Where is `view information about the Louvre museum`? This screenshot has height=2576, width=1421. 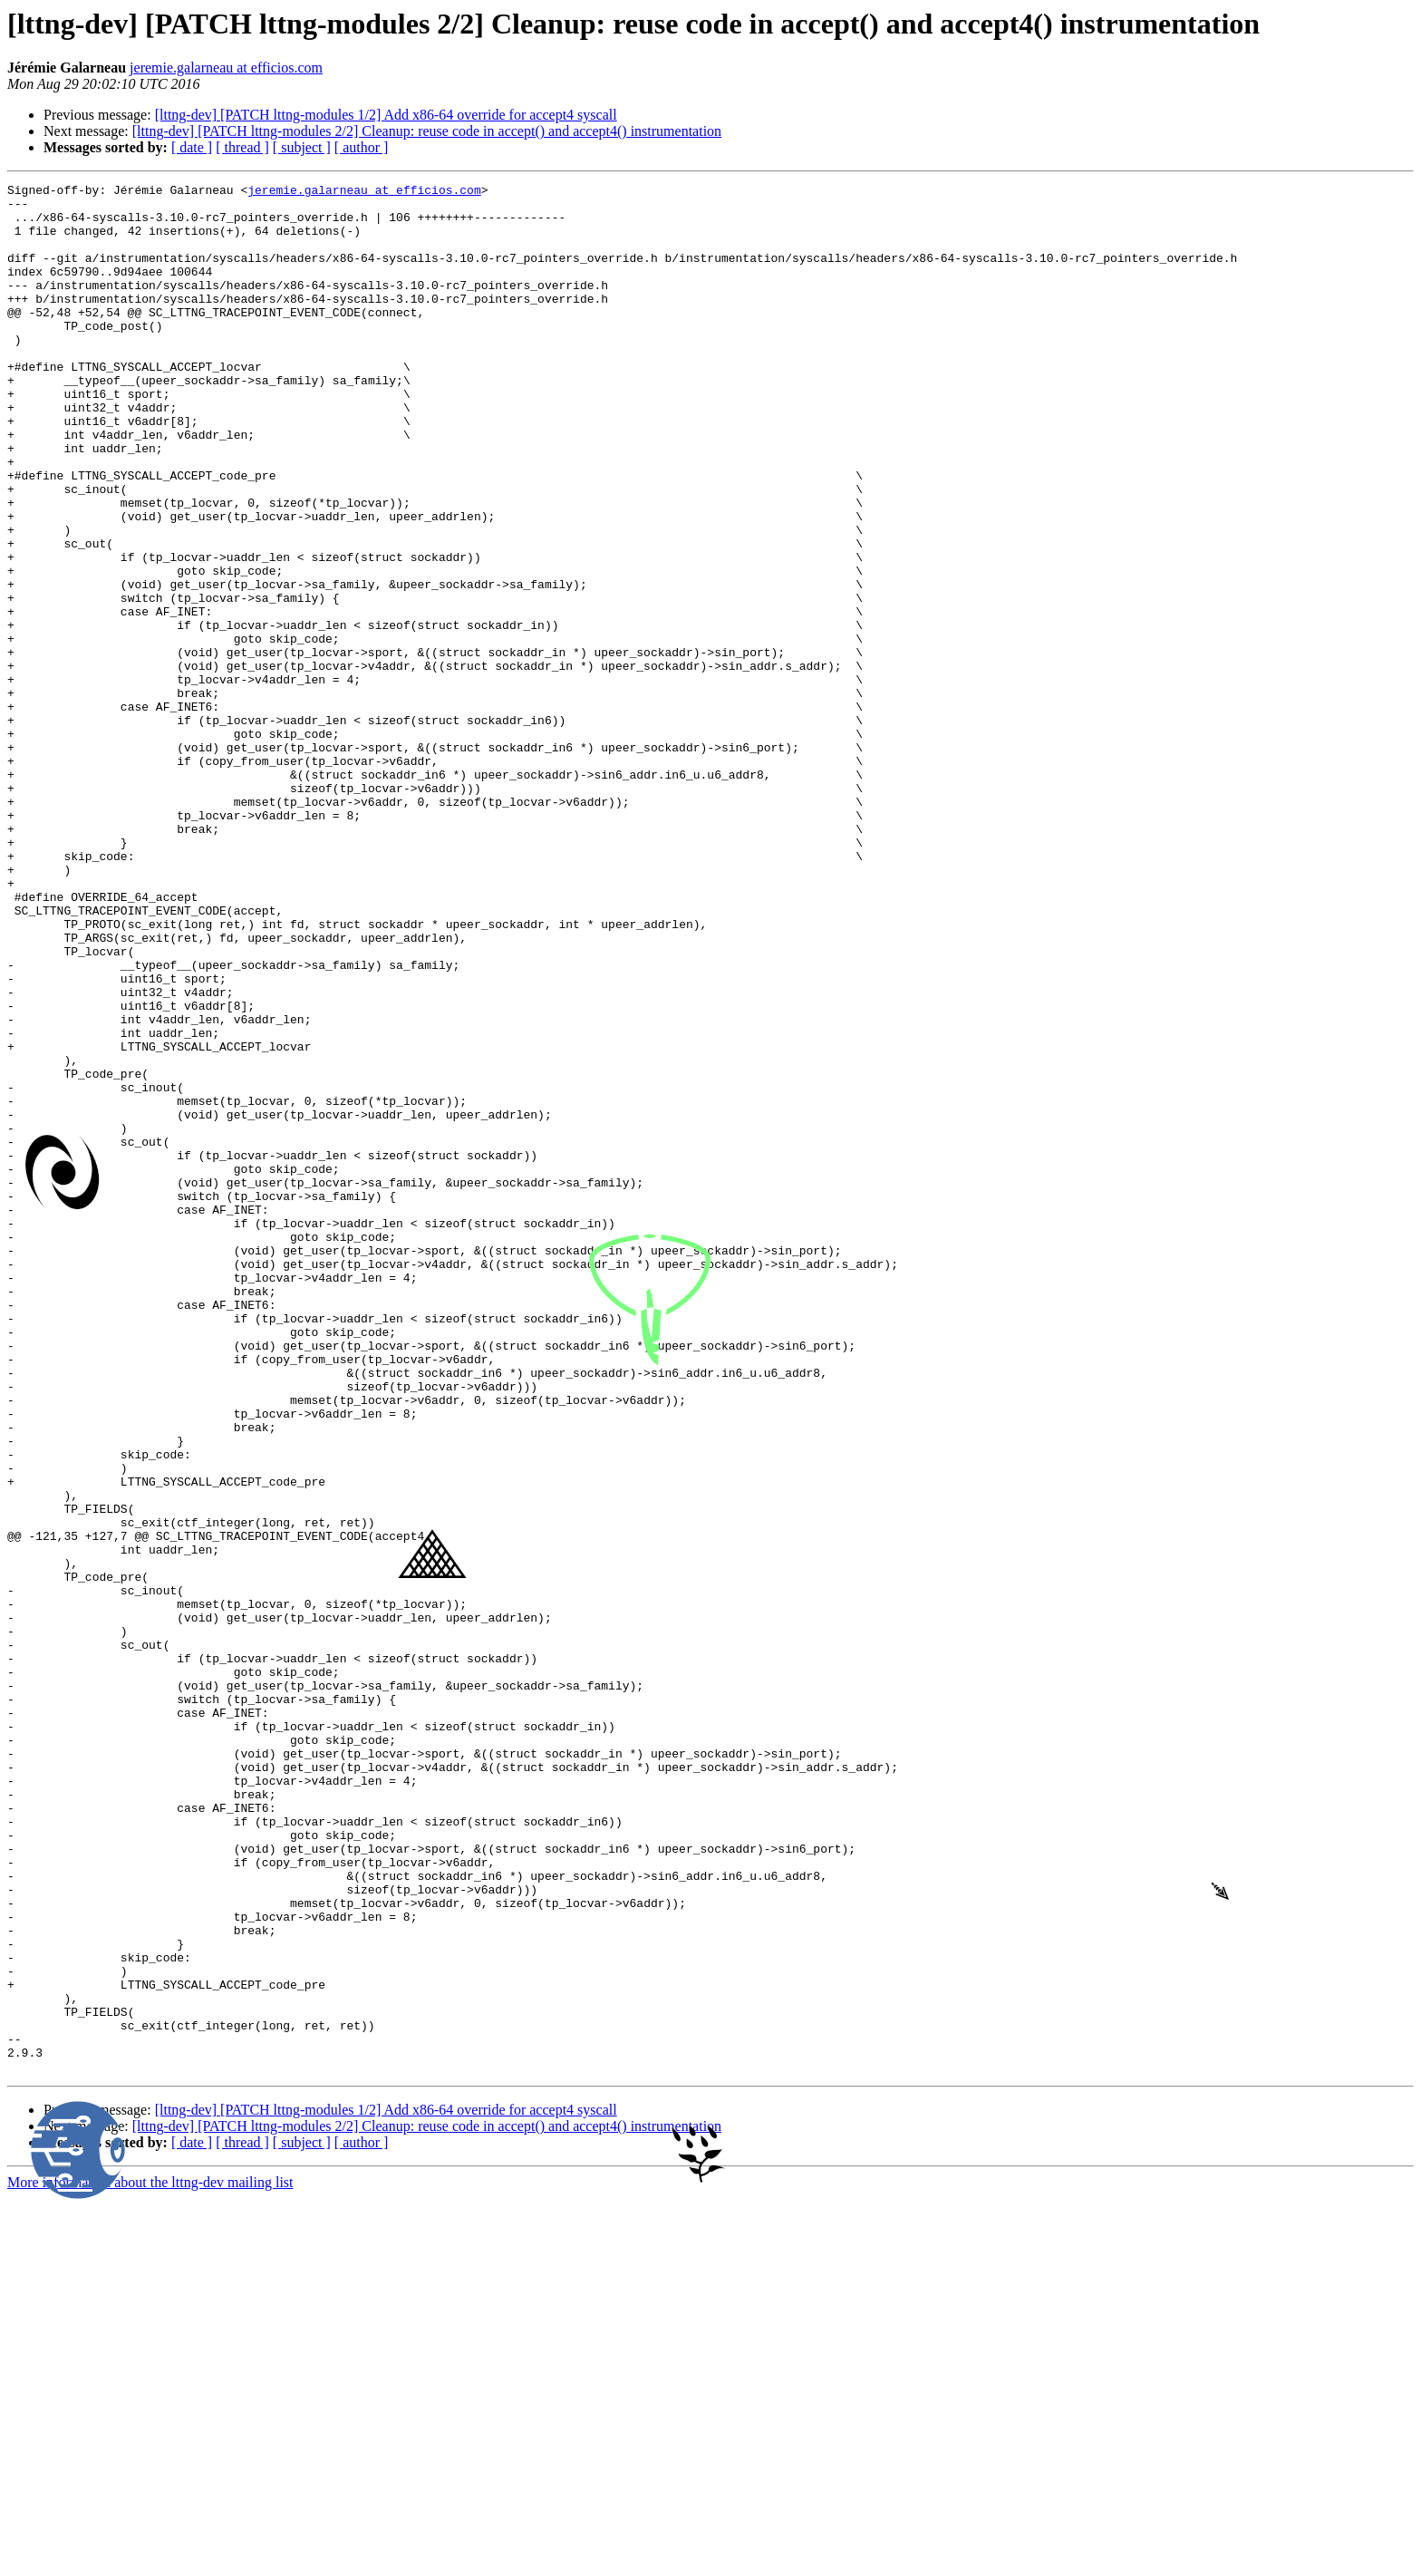 view information about the Louvre museum is located at coordinates (432, 1555).